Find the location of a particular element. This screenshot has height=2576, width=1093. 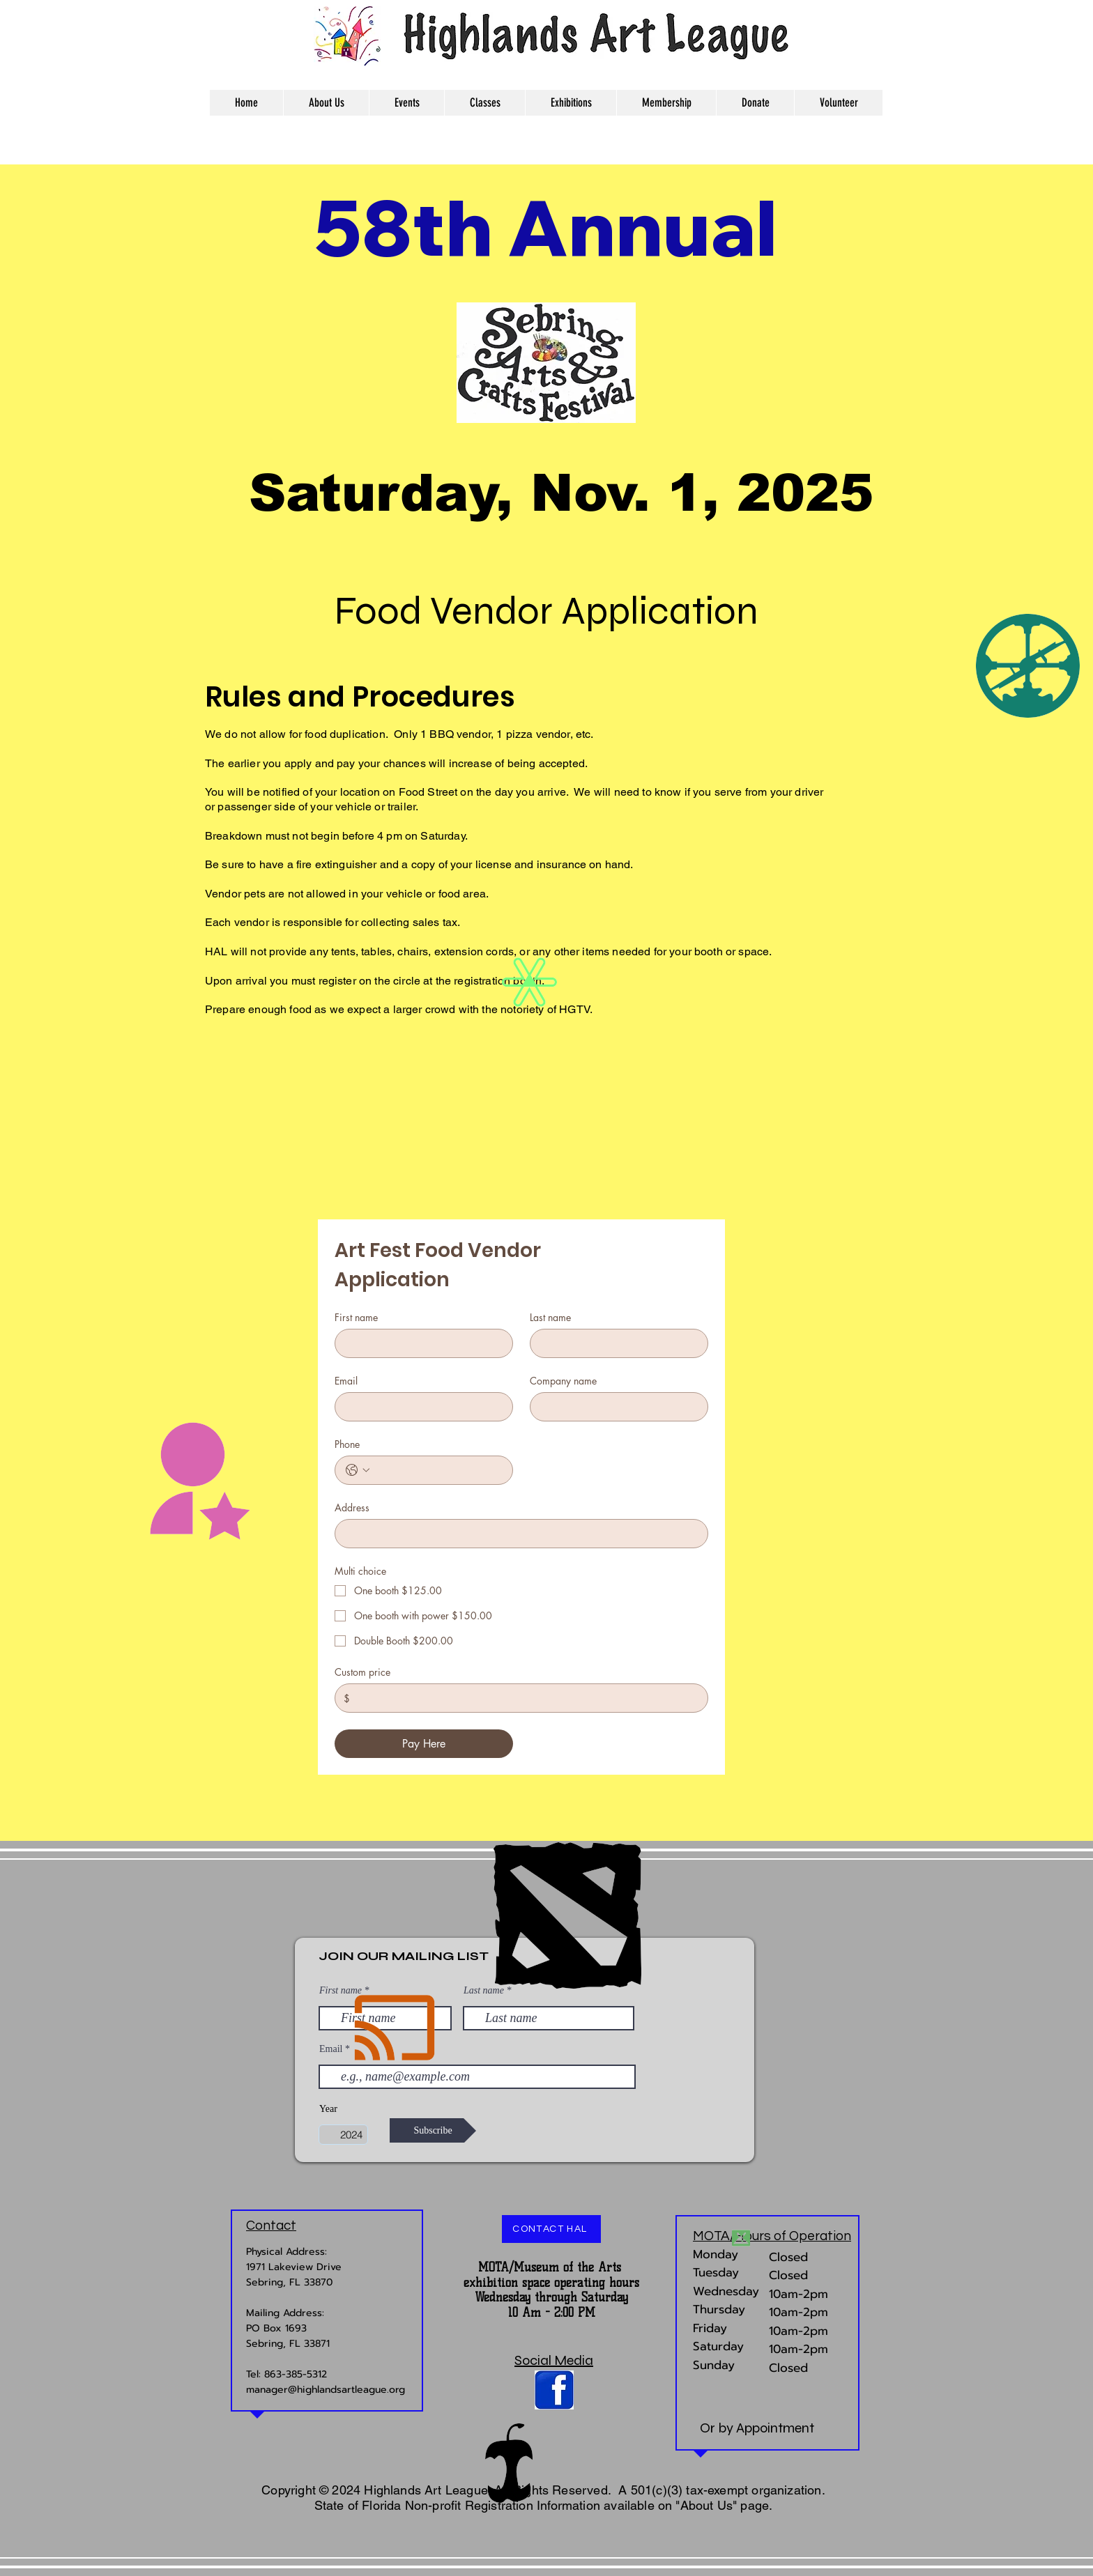

open google authenticator app is located at coordinates (529, 982).